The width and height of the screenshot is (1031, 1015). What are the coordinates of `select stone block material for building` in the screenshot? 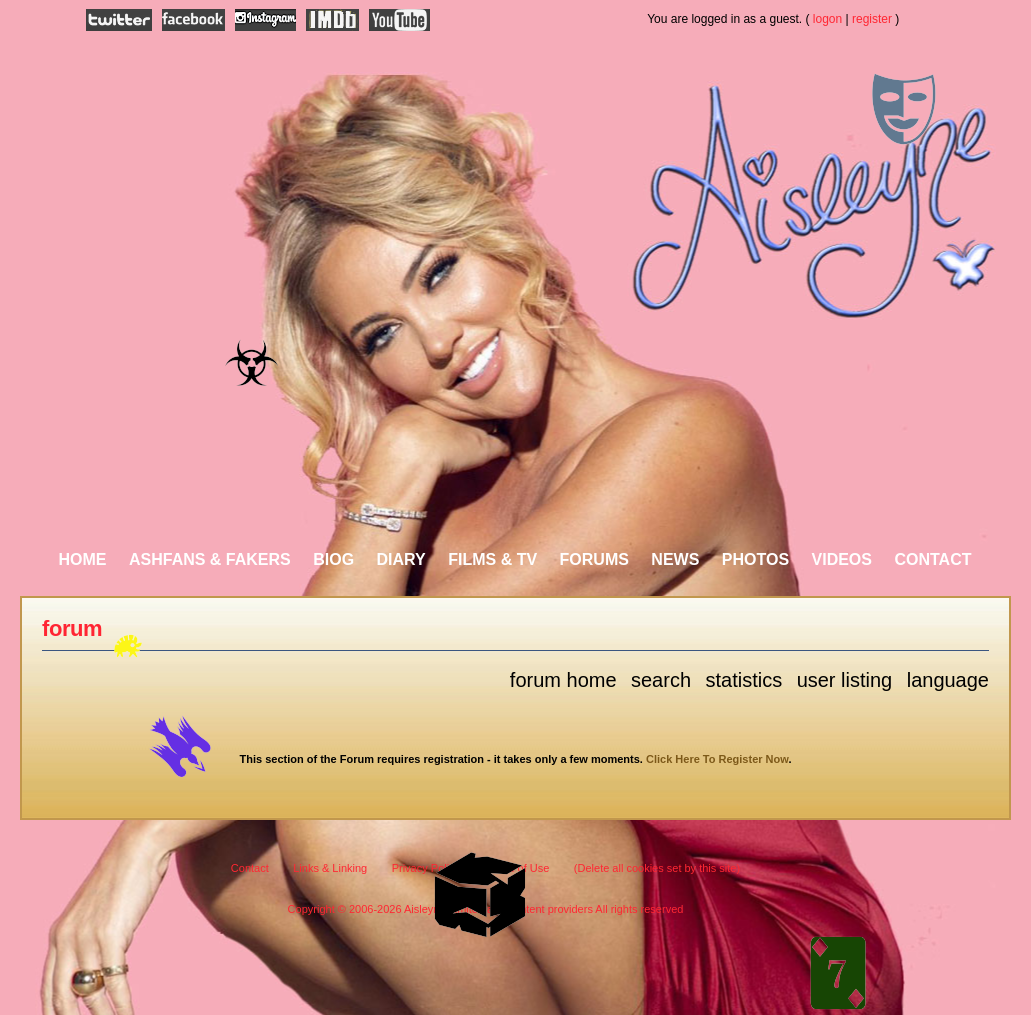 It's located at (480, 893).